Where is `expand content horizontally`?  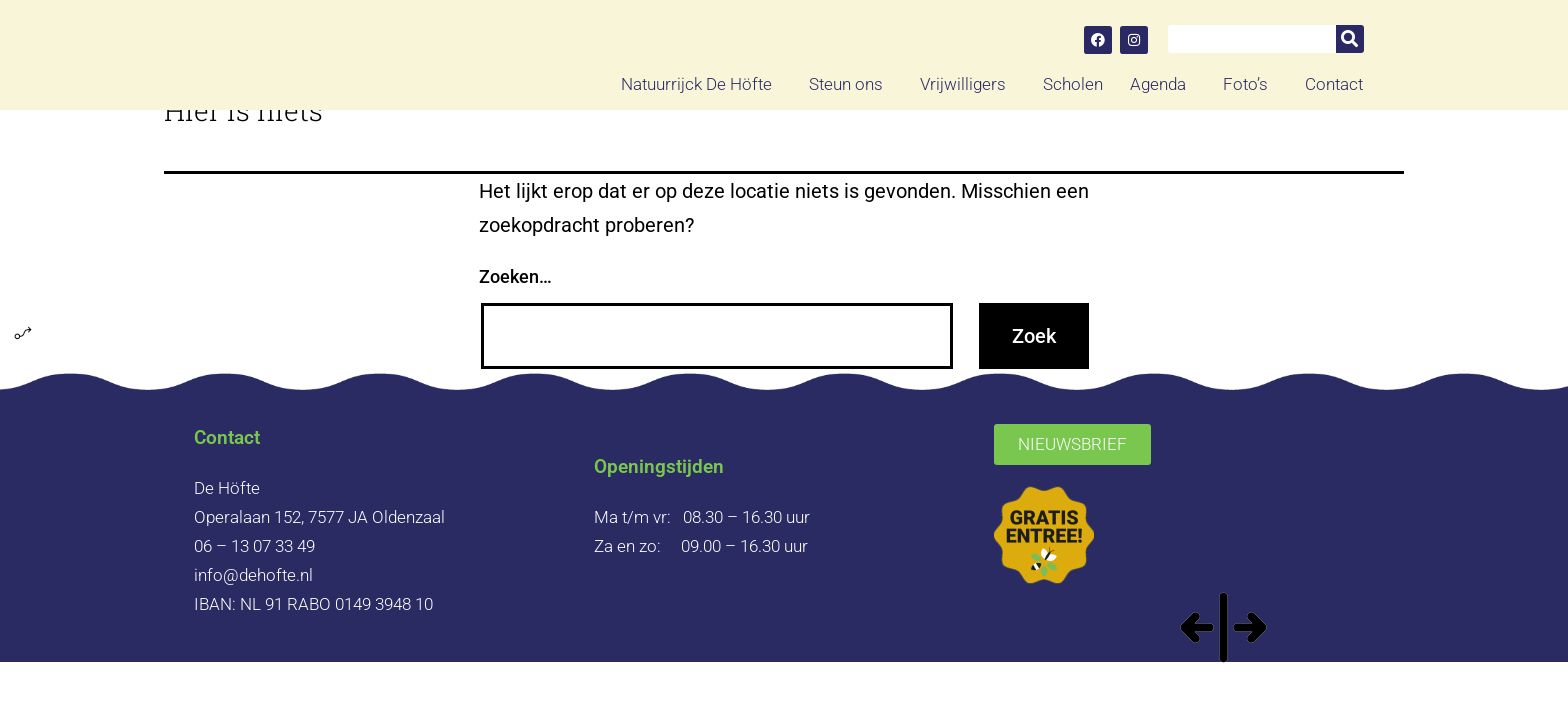
expand content horizontally is located at coordinates (1223, 627).